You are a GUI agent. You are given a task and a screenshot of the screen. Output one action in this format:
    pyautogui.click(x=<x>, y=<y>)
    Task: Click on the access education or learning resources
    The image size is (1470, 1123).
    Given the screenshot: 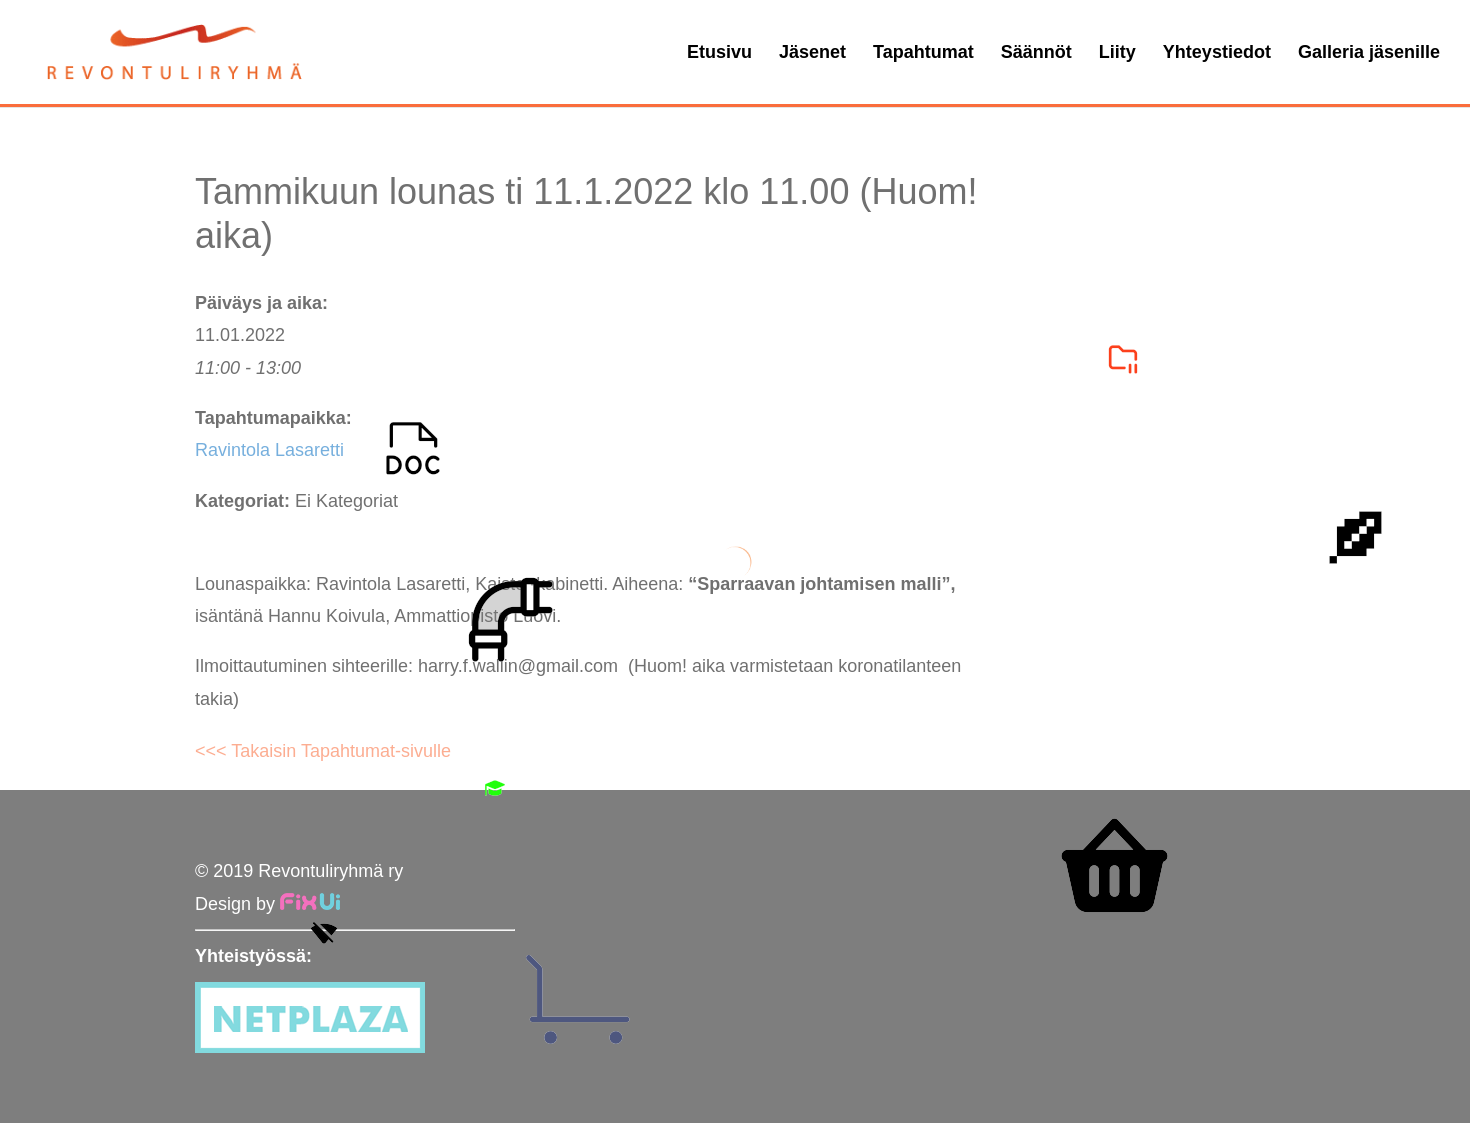 What is the action you would take?
    pyautogui.click(x=495, y=788)
    